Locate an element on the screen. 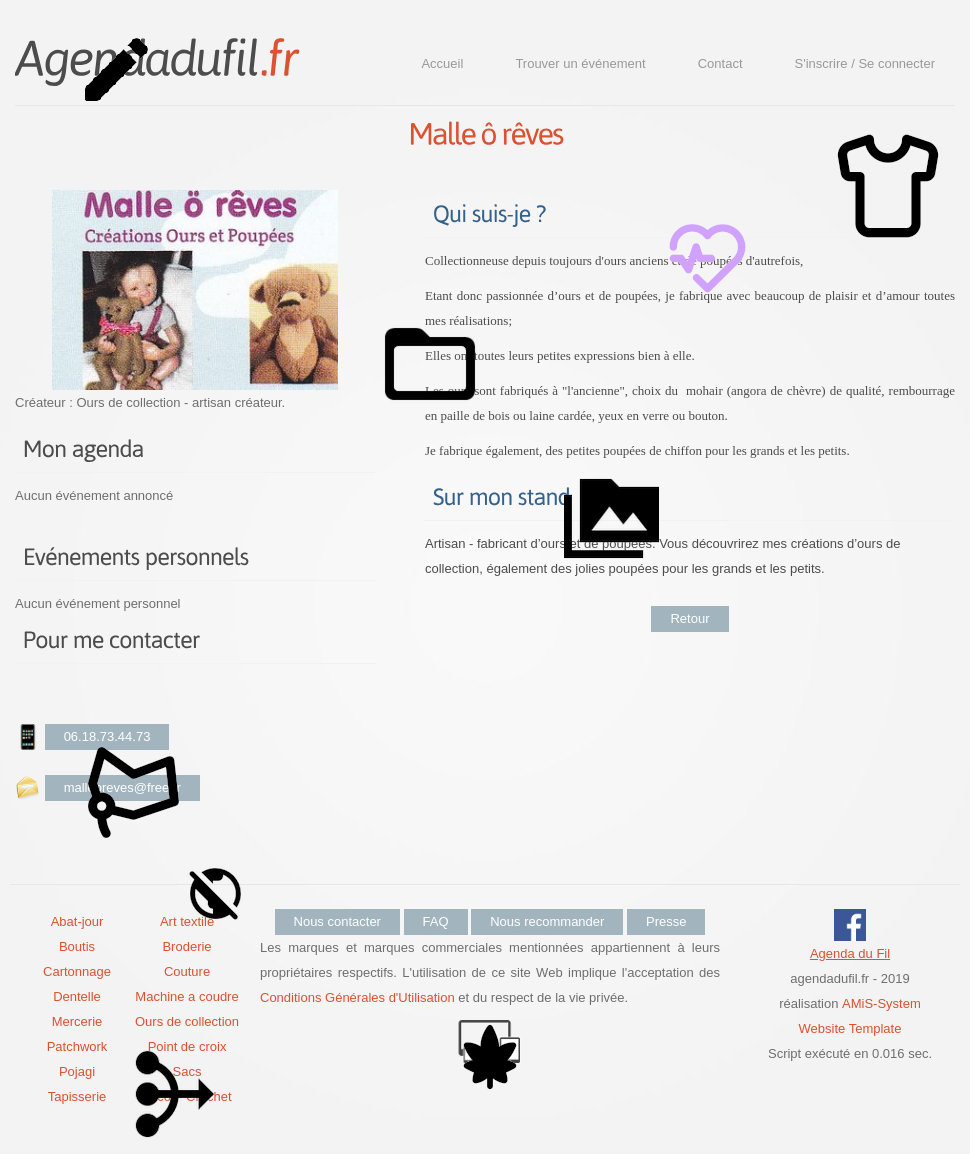  access photo and video library is located at coordinates (611, 518).